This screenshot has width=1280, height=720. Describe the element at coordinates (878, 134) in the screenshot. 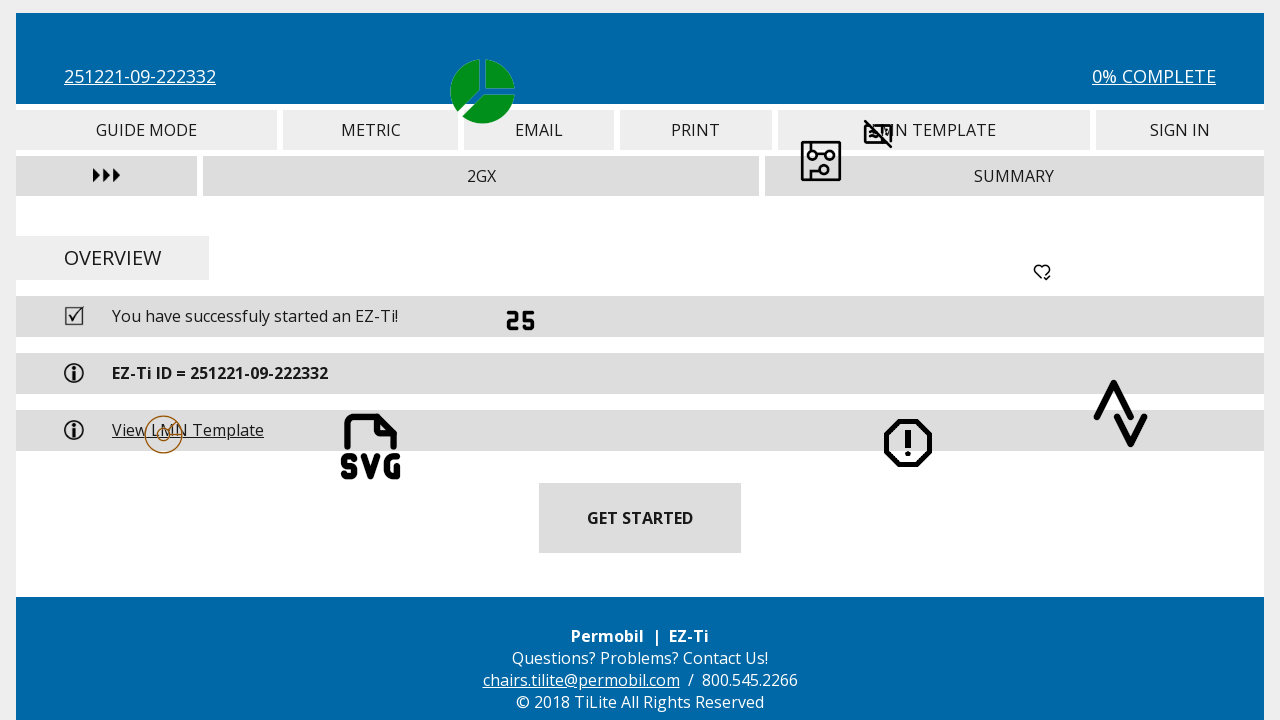

I see `microwave is currently disabled or off` at that location.